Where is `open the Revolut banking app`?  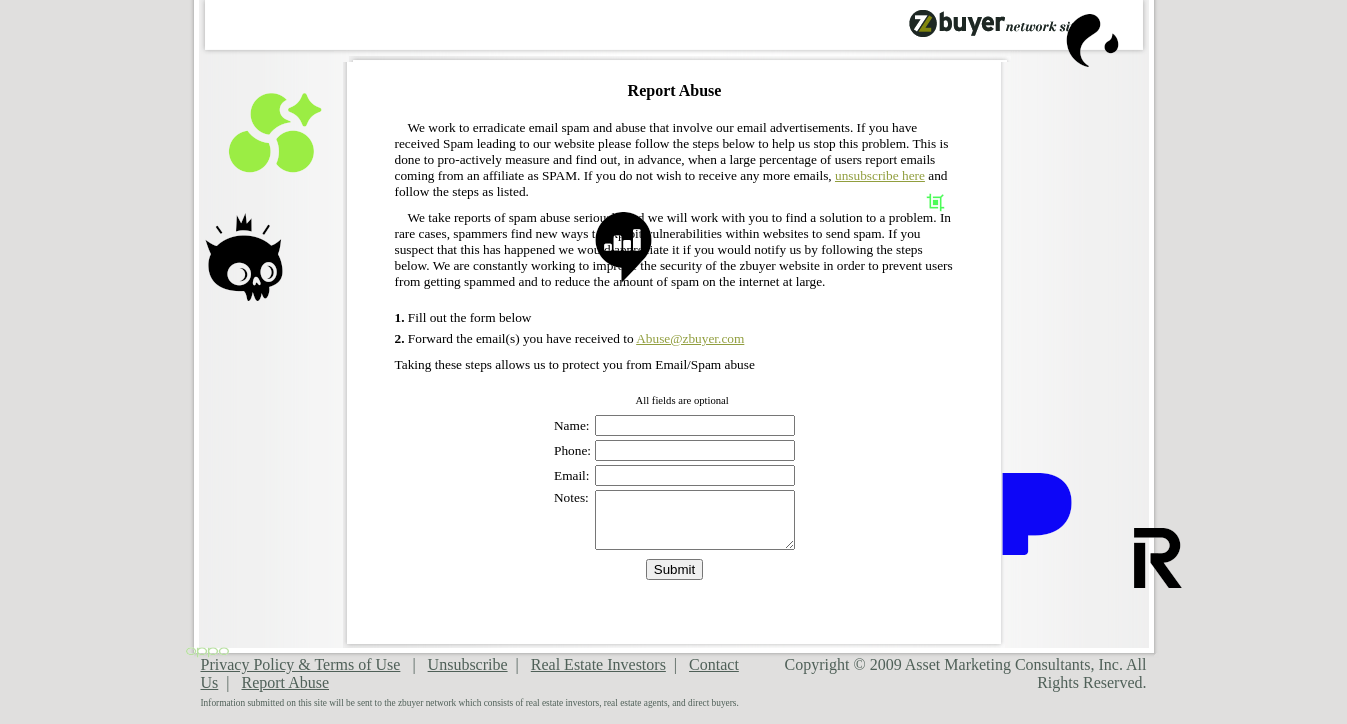
open the Revolut banking app is located at coordinates (1158, 558).